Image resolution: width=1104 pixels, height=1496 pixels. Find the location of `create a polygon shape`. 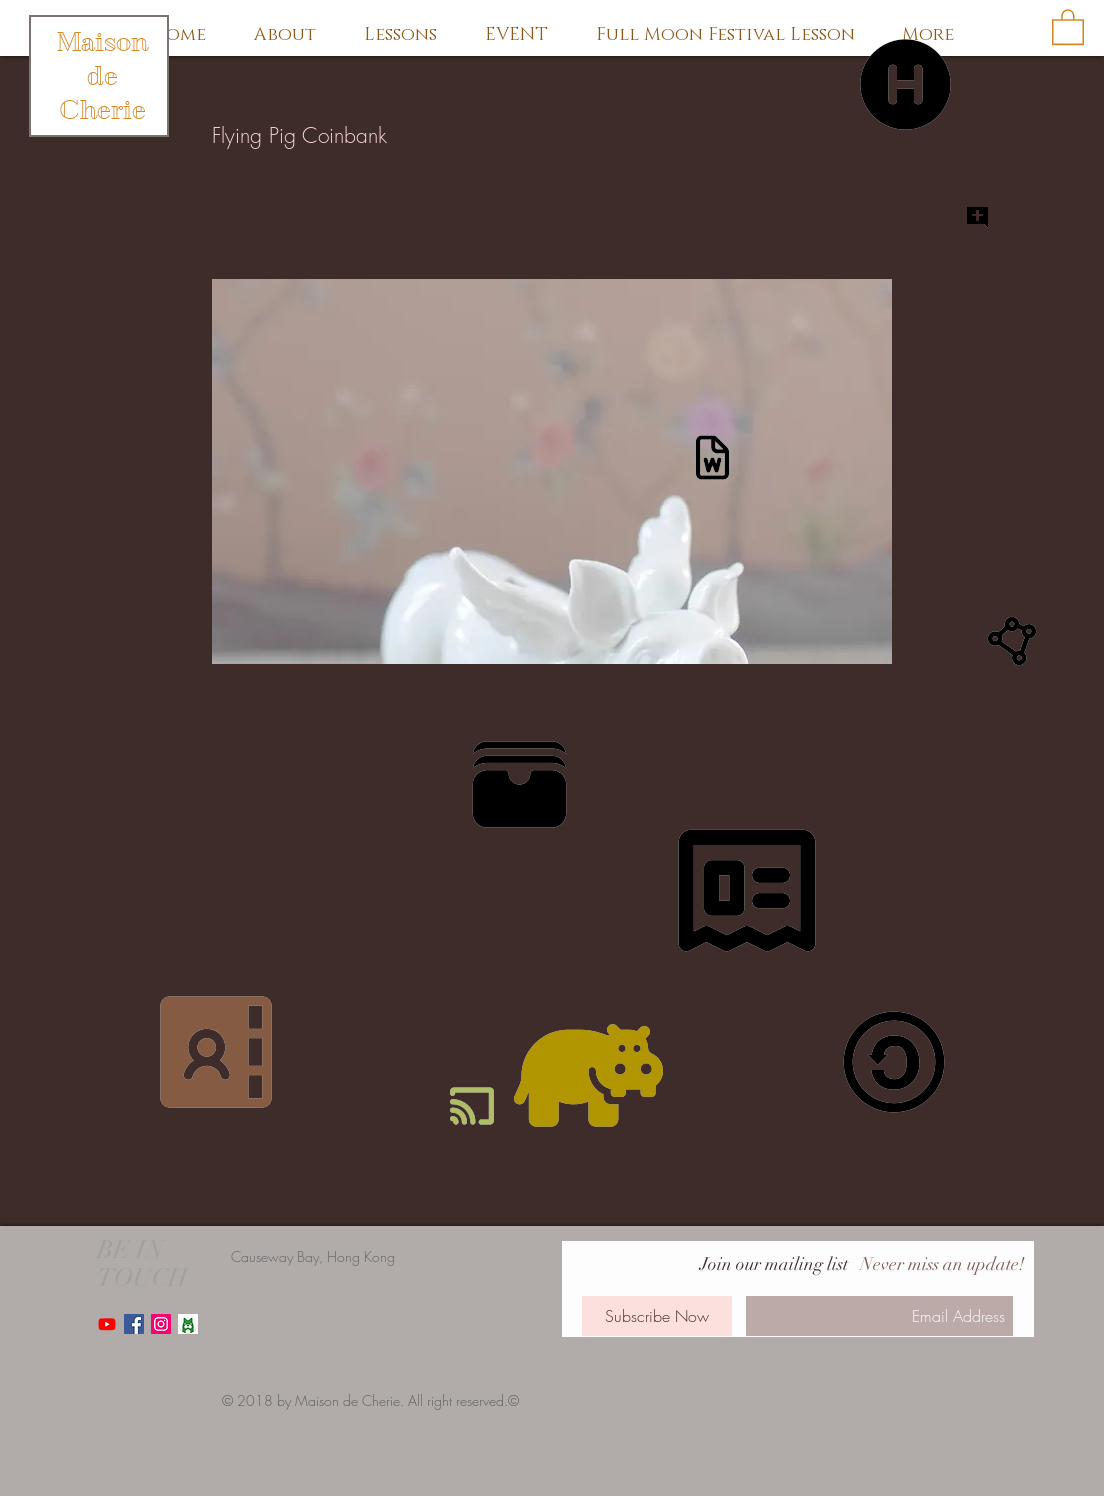

create a polygon shape is located at coordinates (1012, 641).